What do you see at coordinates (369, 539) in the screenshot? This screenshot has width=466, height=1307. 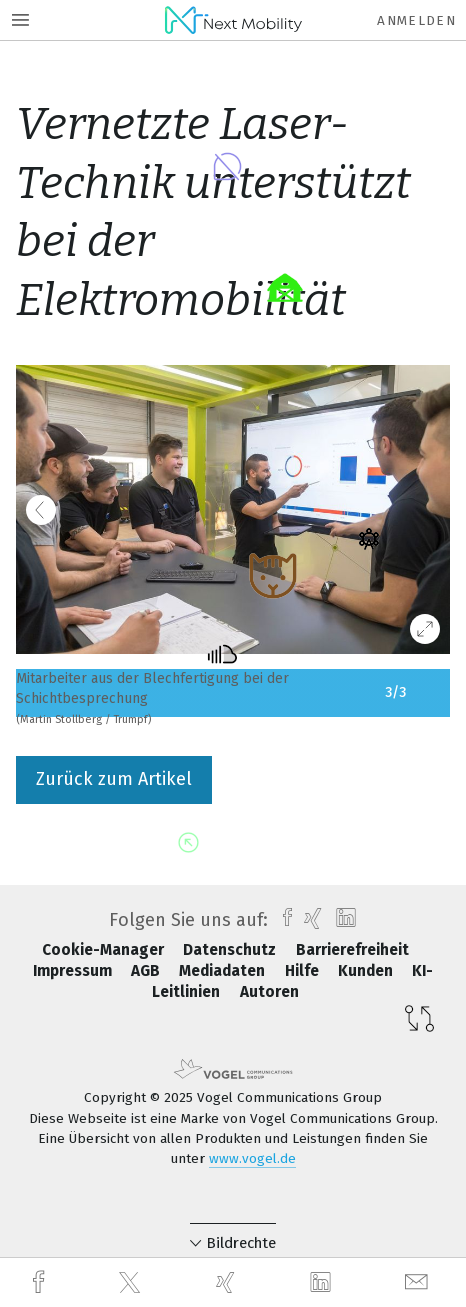 I see `view carousel or ferris wheel attraction` at bounding box center [369, 539].